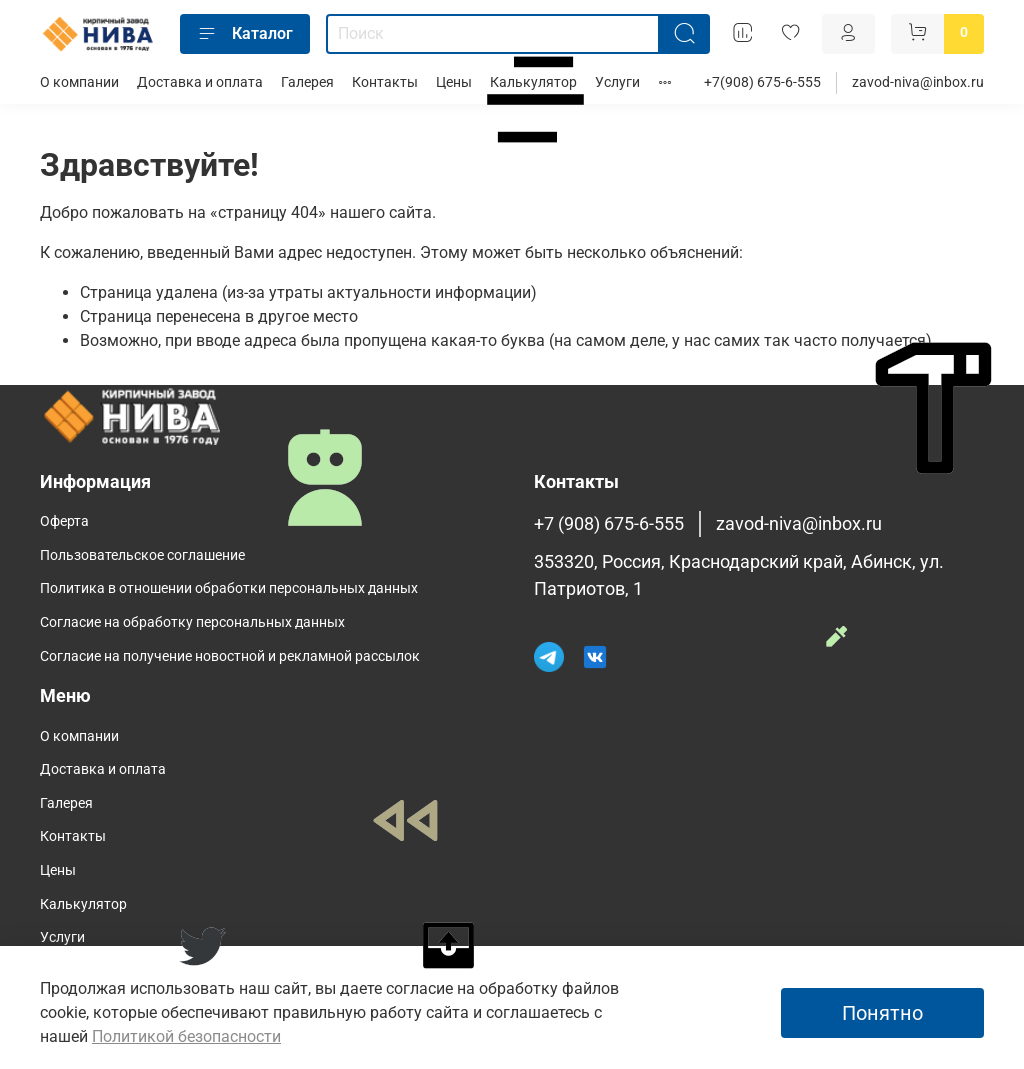 The width and height of the screenshot is (1024, 1069). I want to click on open navigation menu, so click(535, 99).